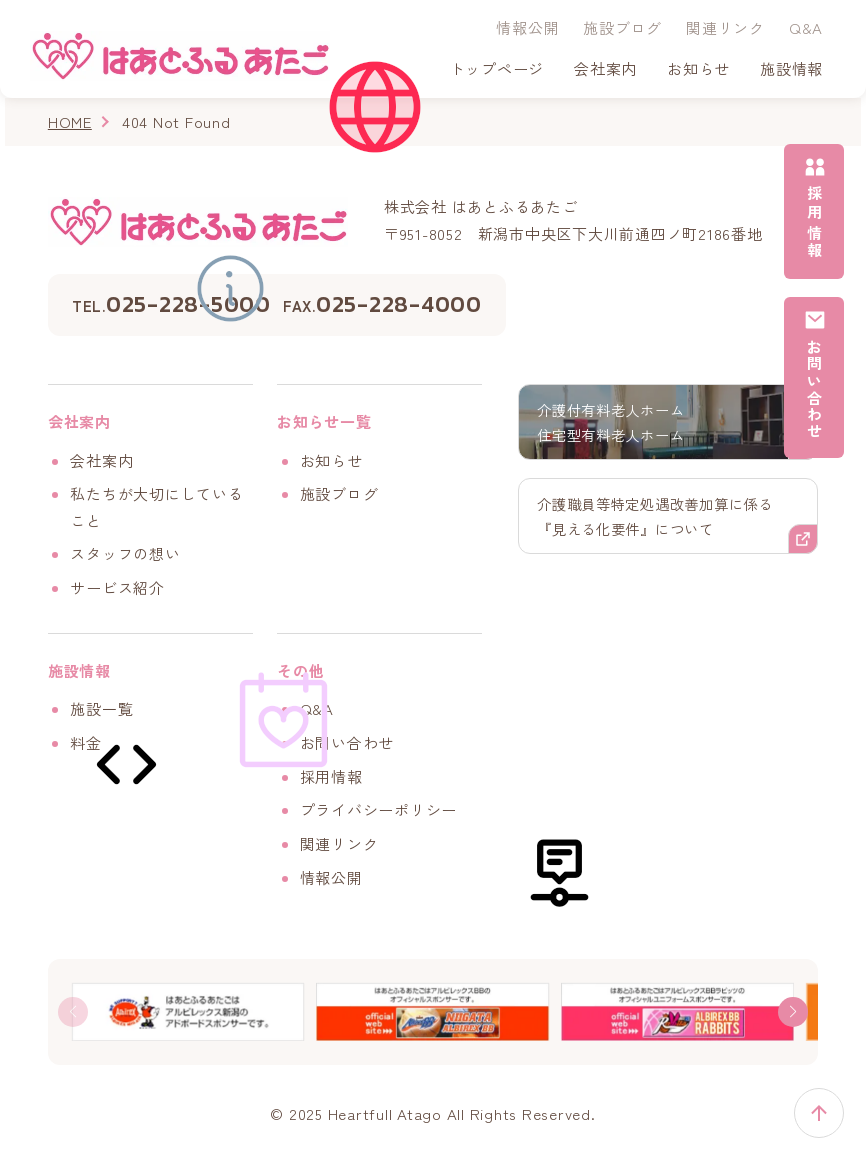  Describe the element at coordinates (126, 764) in the screenshot. I see `expand or resize content horizontally` at that location.